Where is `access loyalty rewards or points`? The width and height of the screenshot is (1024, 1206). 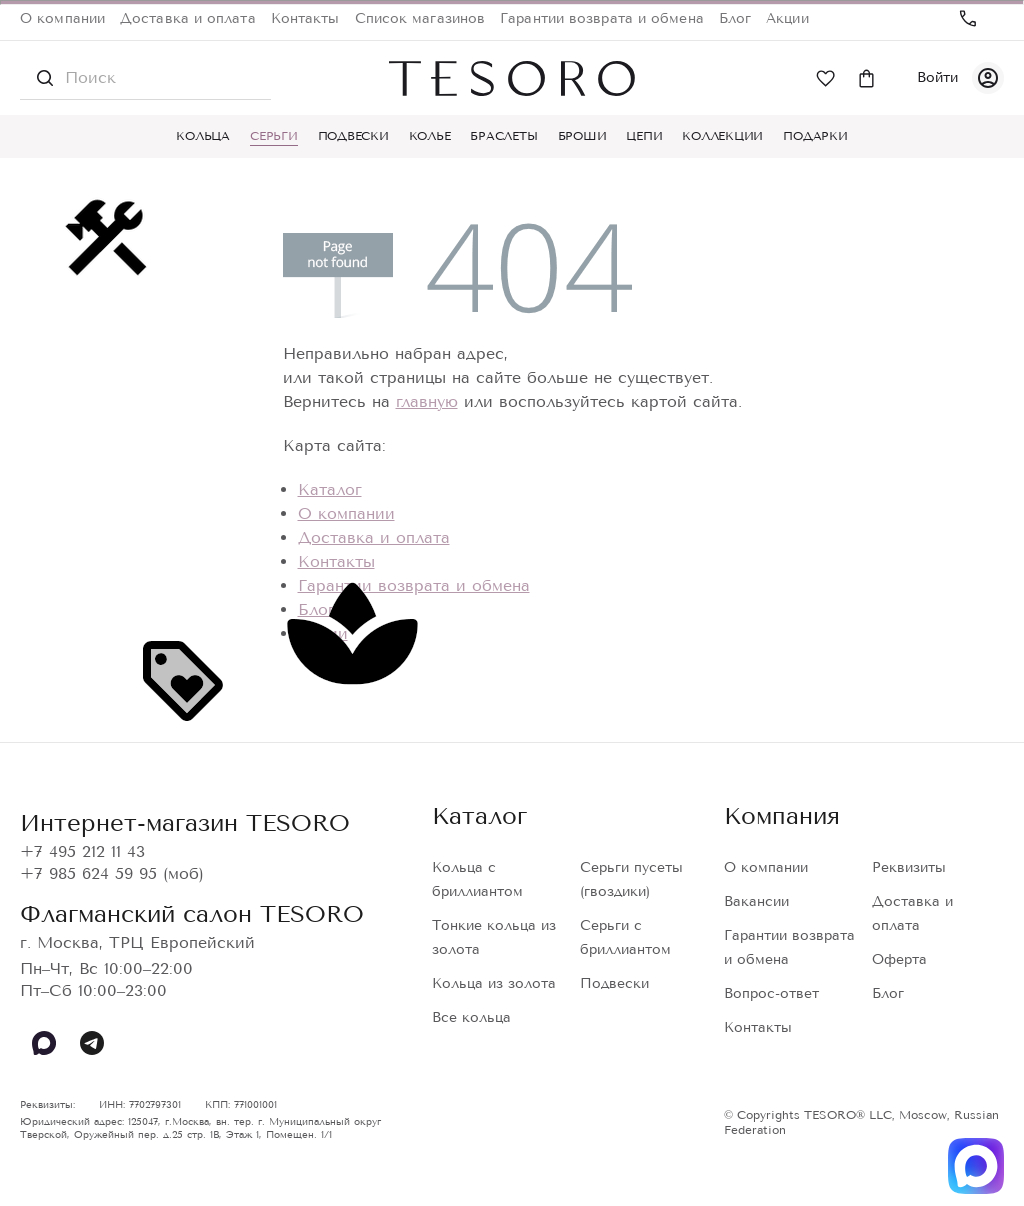
access loyalty rewards or points is located at coordinates (183, 681).